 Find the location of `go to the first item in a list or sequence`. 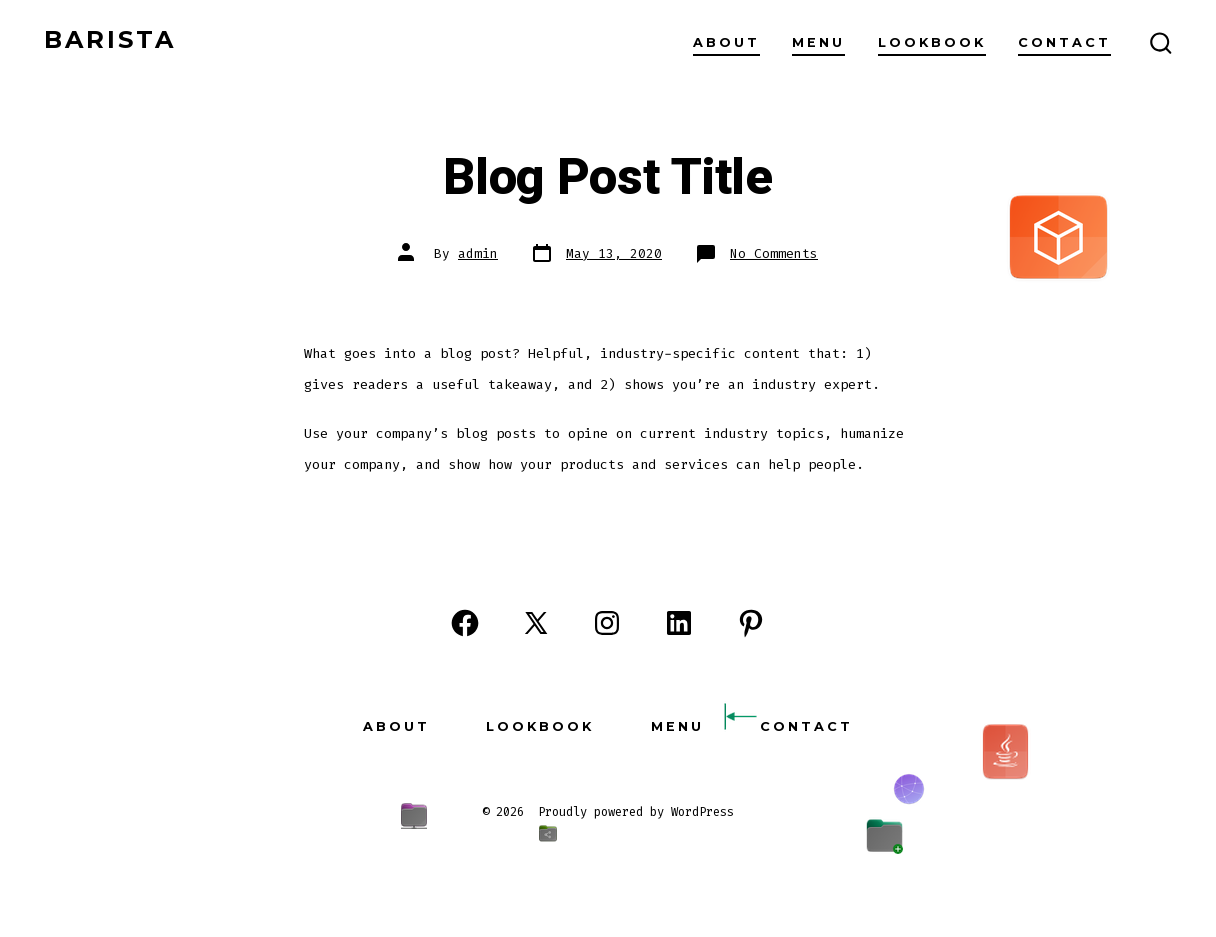

go to the first item in a list or sequence is located at coordinates (740, 716).